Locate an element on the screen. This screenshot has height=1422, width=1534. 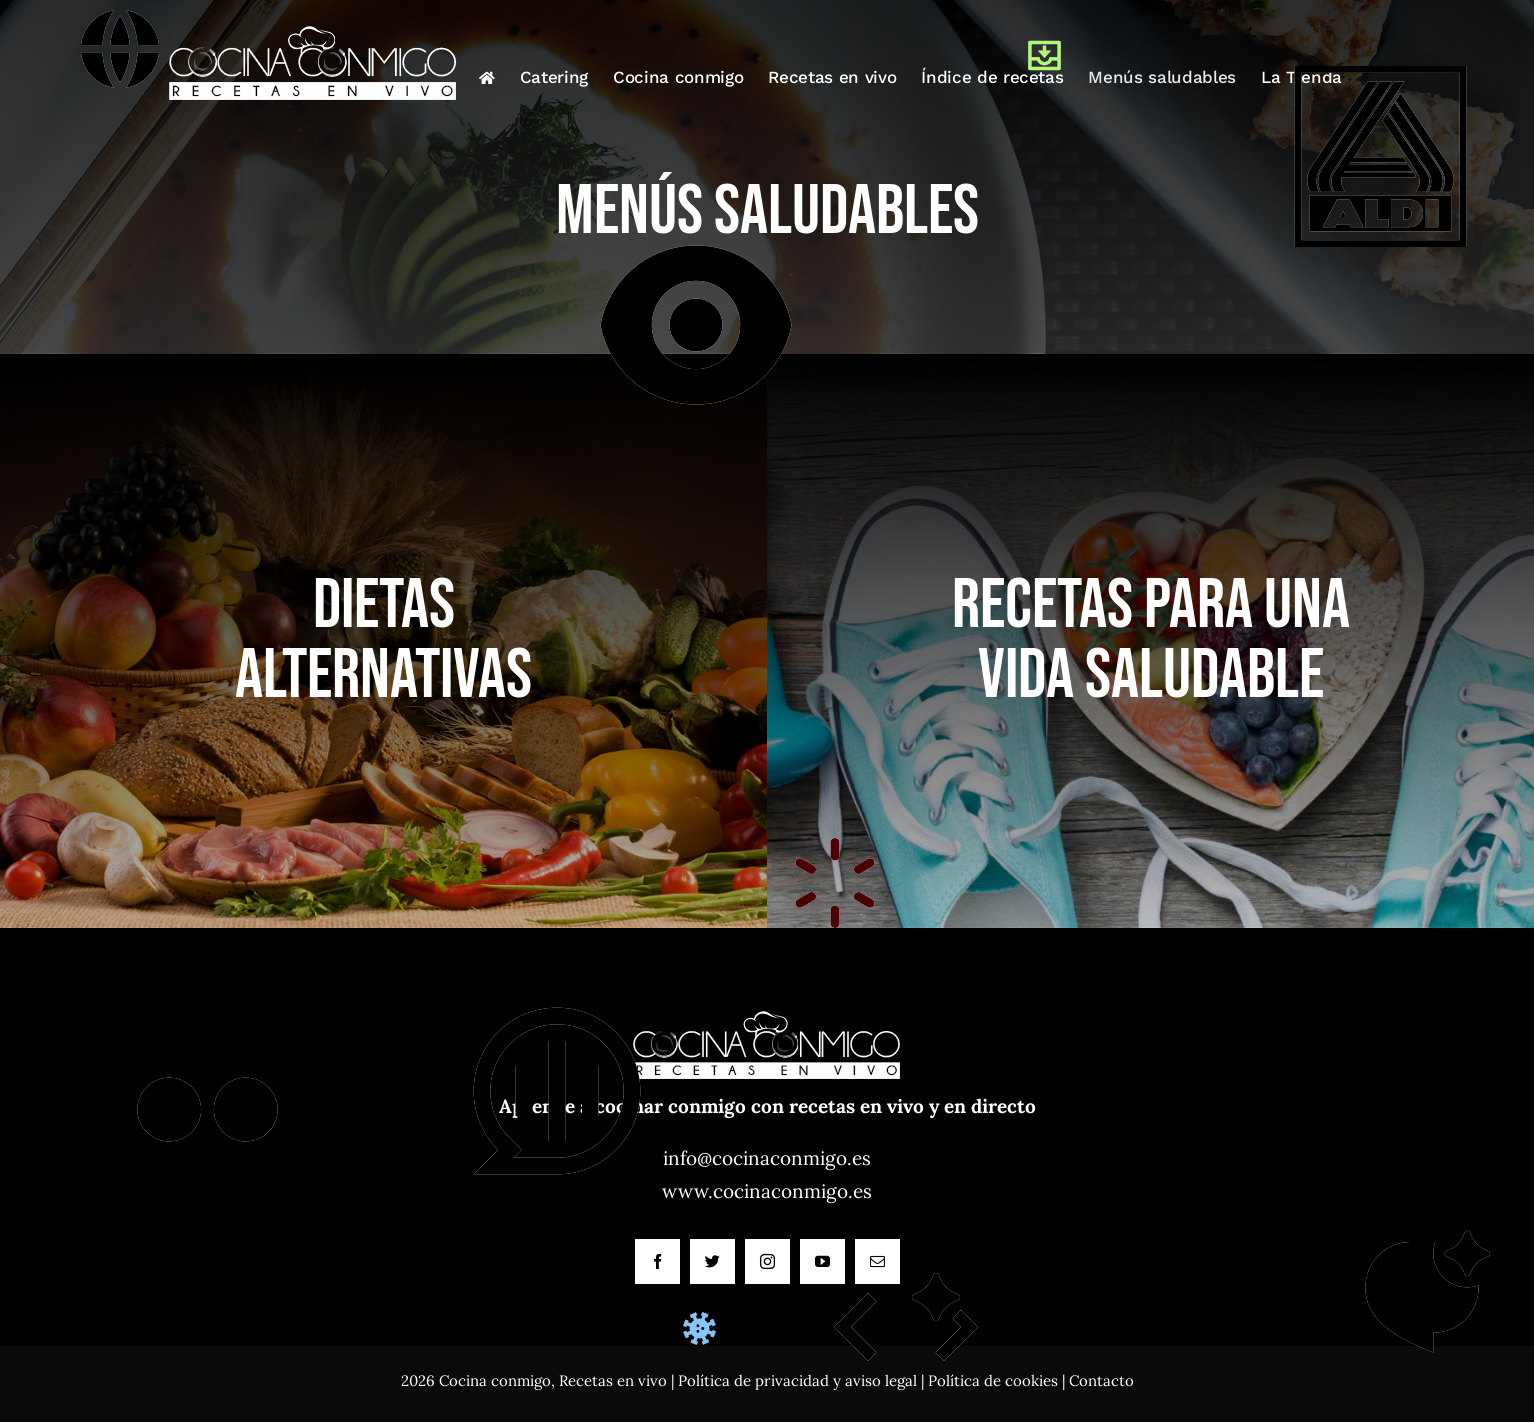
open Flickr app is located at coordinates (207, 1109).